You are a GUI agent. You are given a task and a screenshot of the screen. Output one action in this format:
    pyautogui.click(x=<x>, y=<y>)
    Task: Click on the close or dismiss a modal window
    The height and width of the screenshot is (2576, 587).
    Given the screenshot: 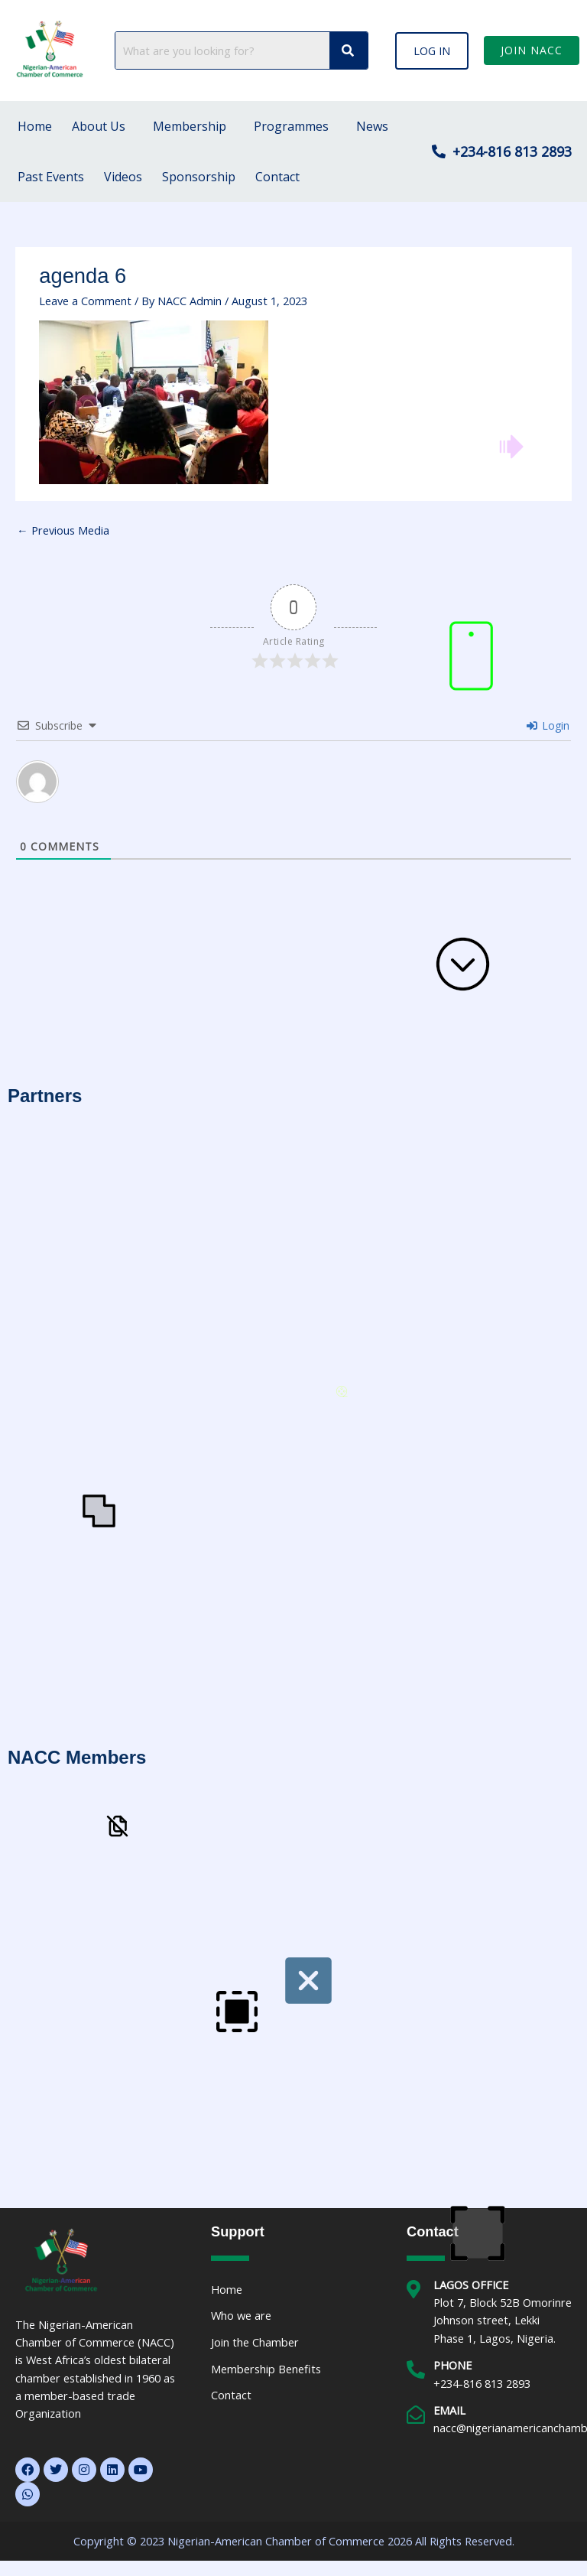 What is the action you would take?
    pyautogui.click(x=308, y=1980)
    